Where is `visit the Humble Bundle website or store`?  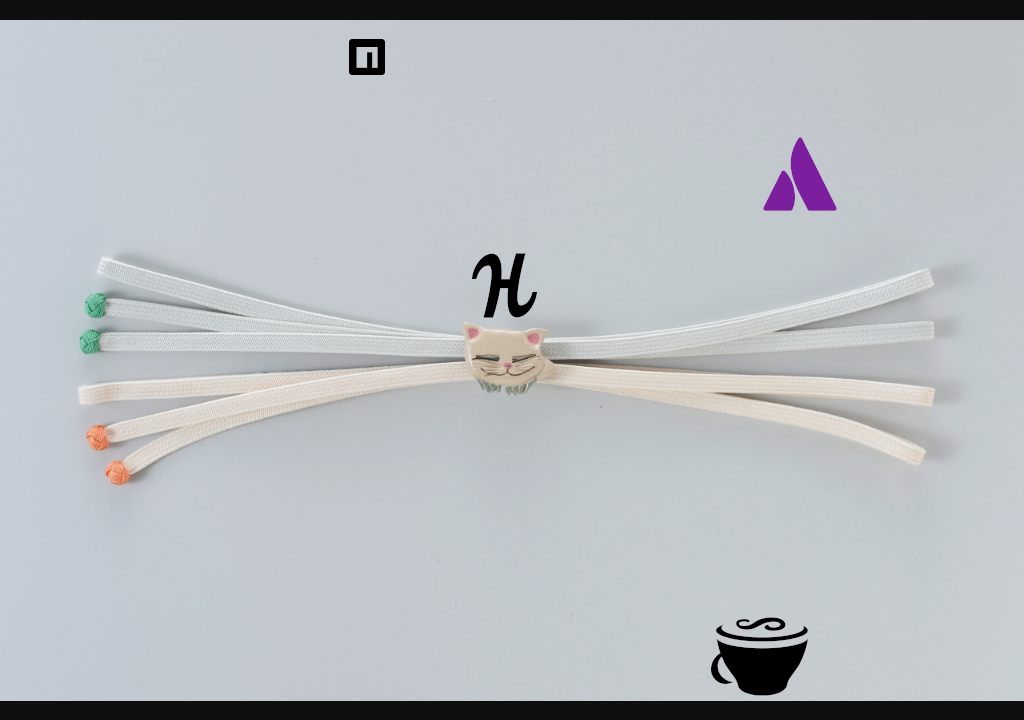
visit the Humble Bundle website or store is located at coordinates (504, 285).